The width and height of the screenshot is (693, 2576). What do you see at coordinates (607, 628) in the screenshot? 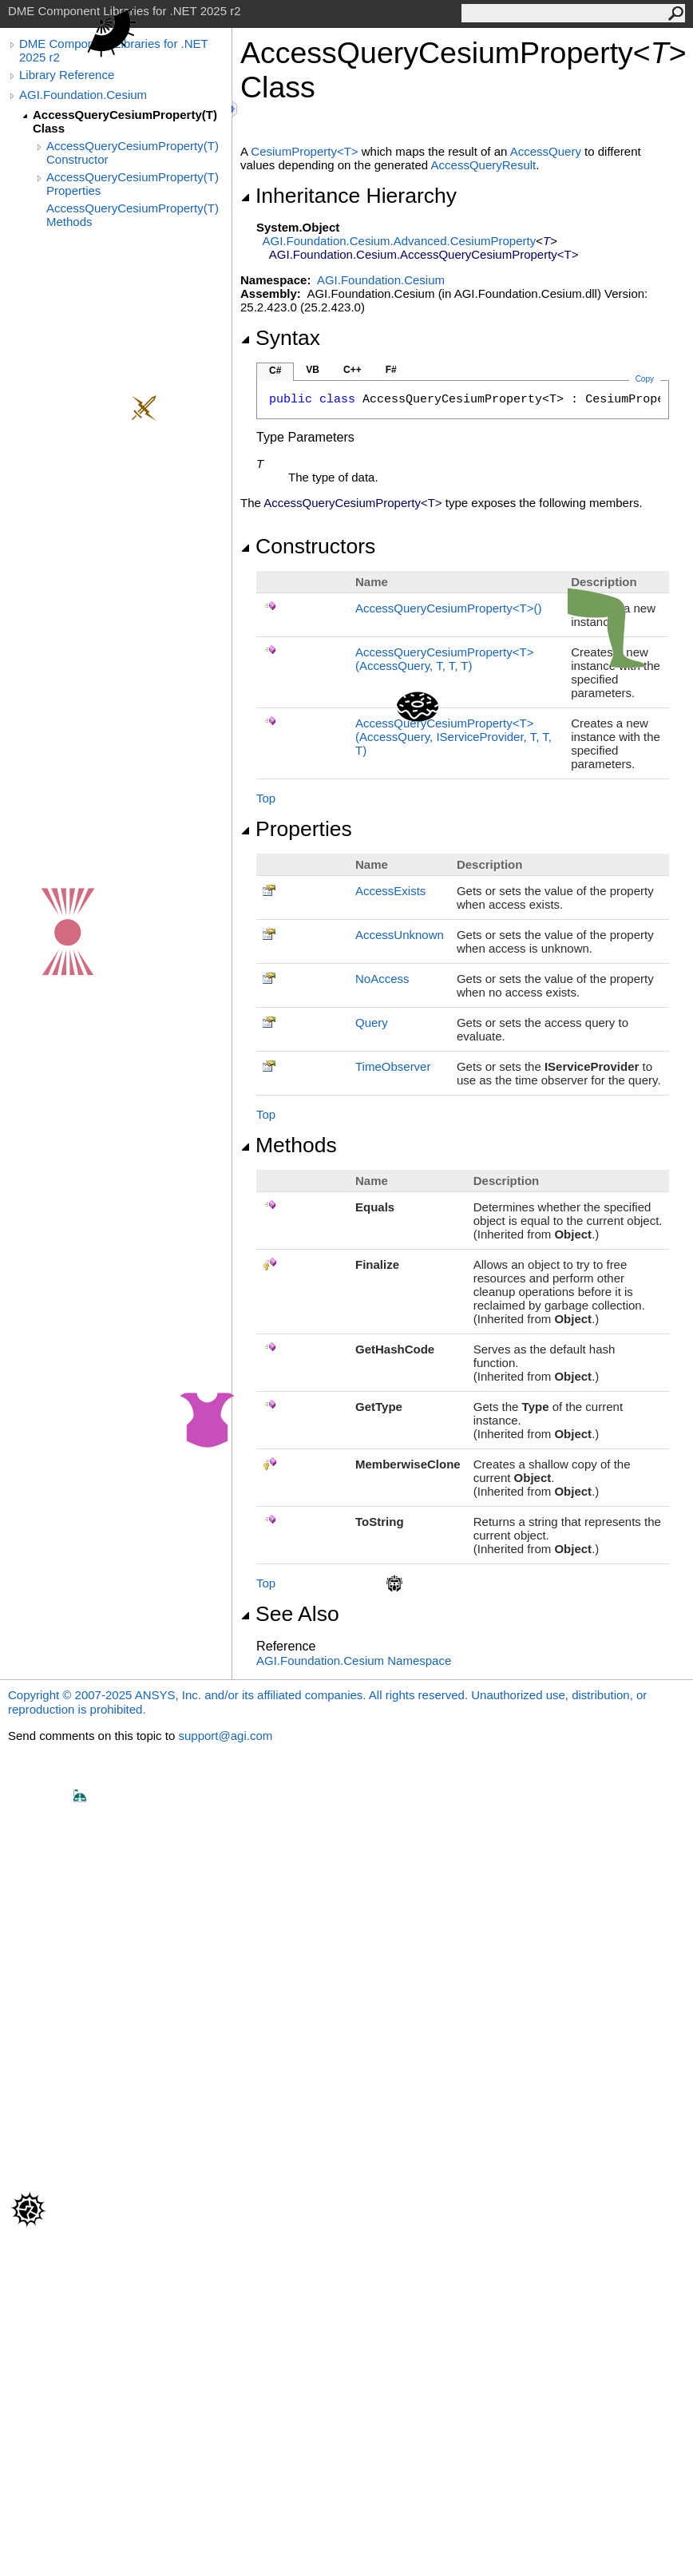
I see `select leg in body part anatomy diagram` at bounding box center [607, 628].